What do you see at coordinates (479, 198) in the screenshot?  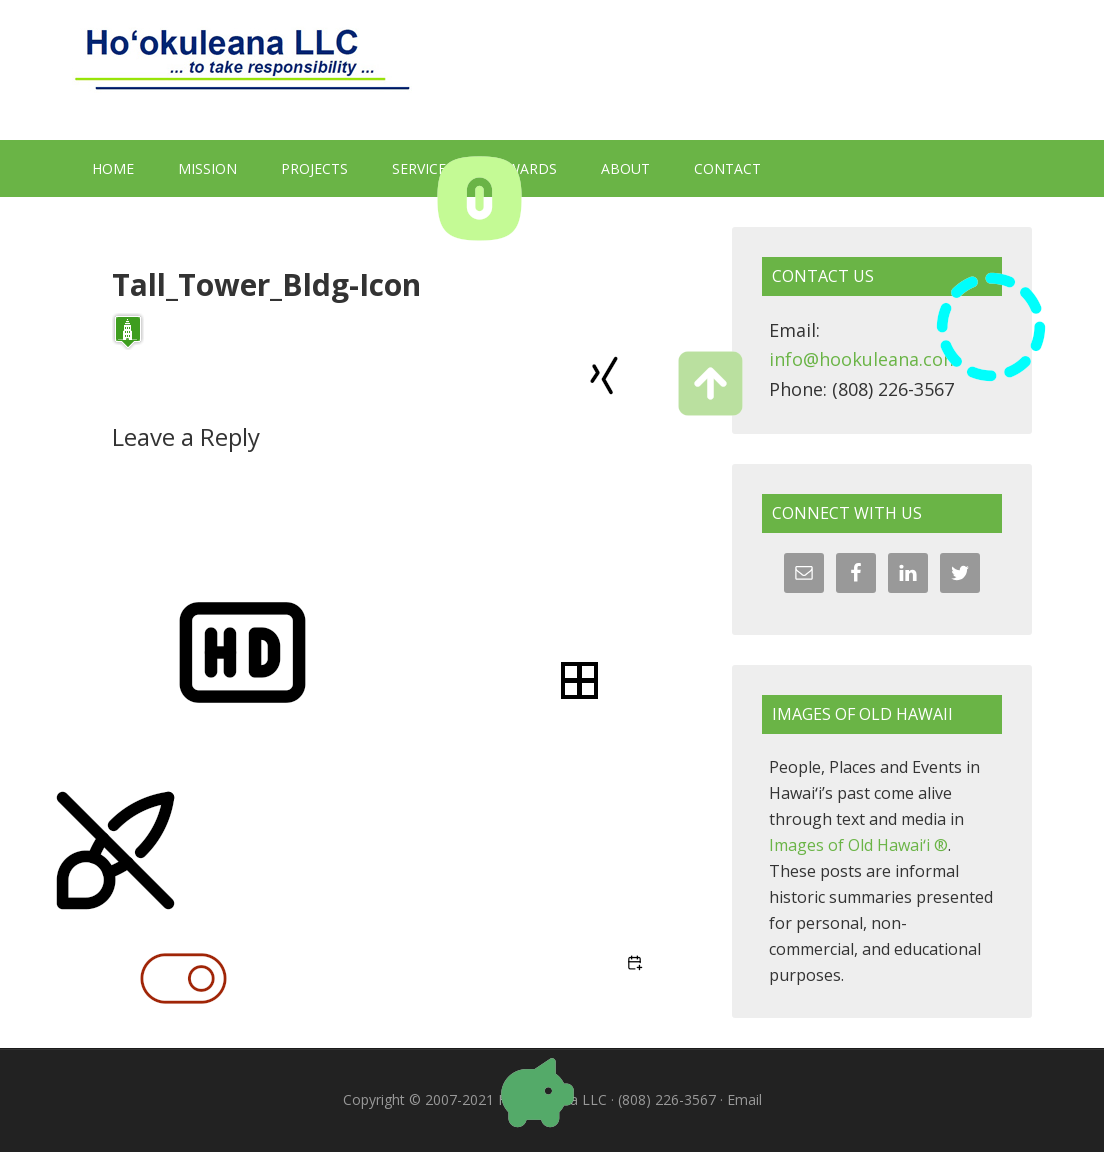 I see `indicates an "O" option or selection in a menu` at bounding box center [479, 198].